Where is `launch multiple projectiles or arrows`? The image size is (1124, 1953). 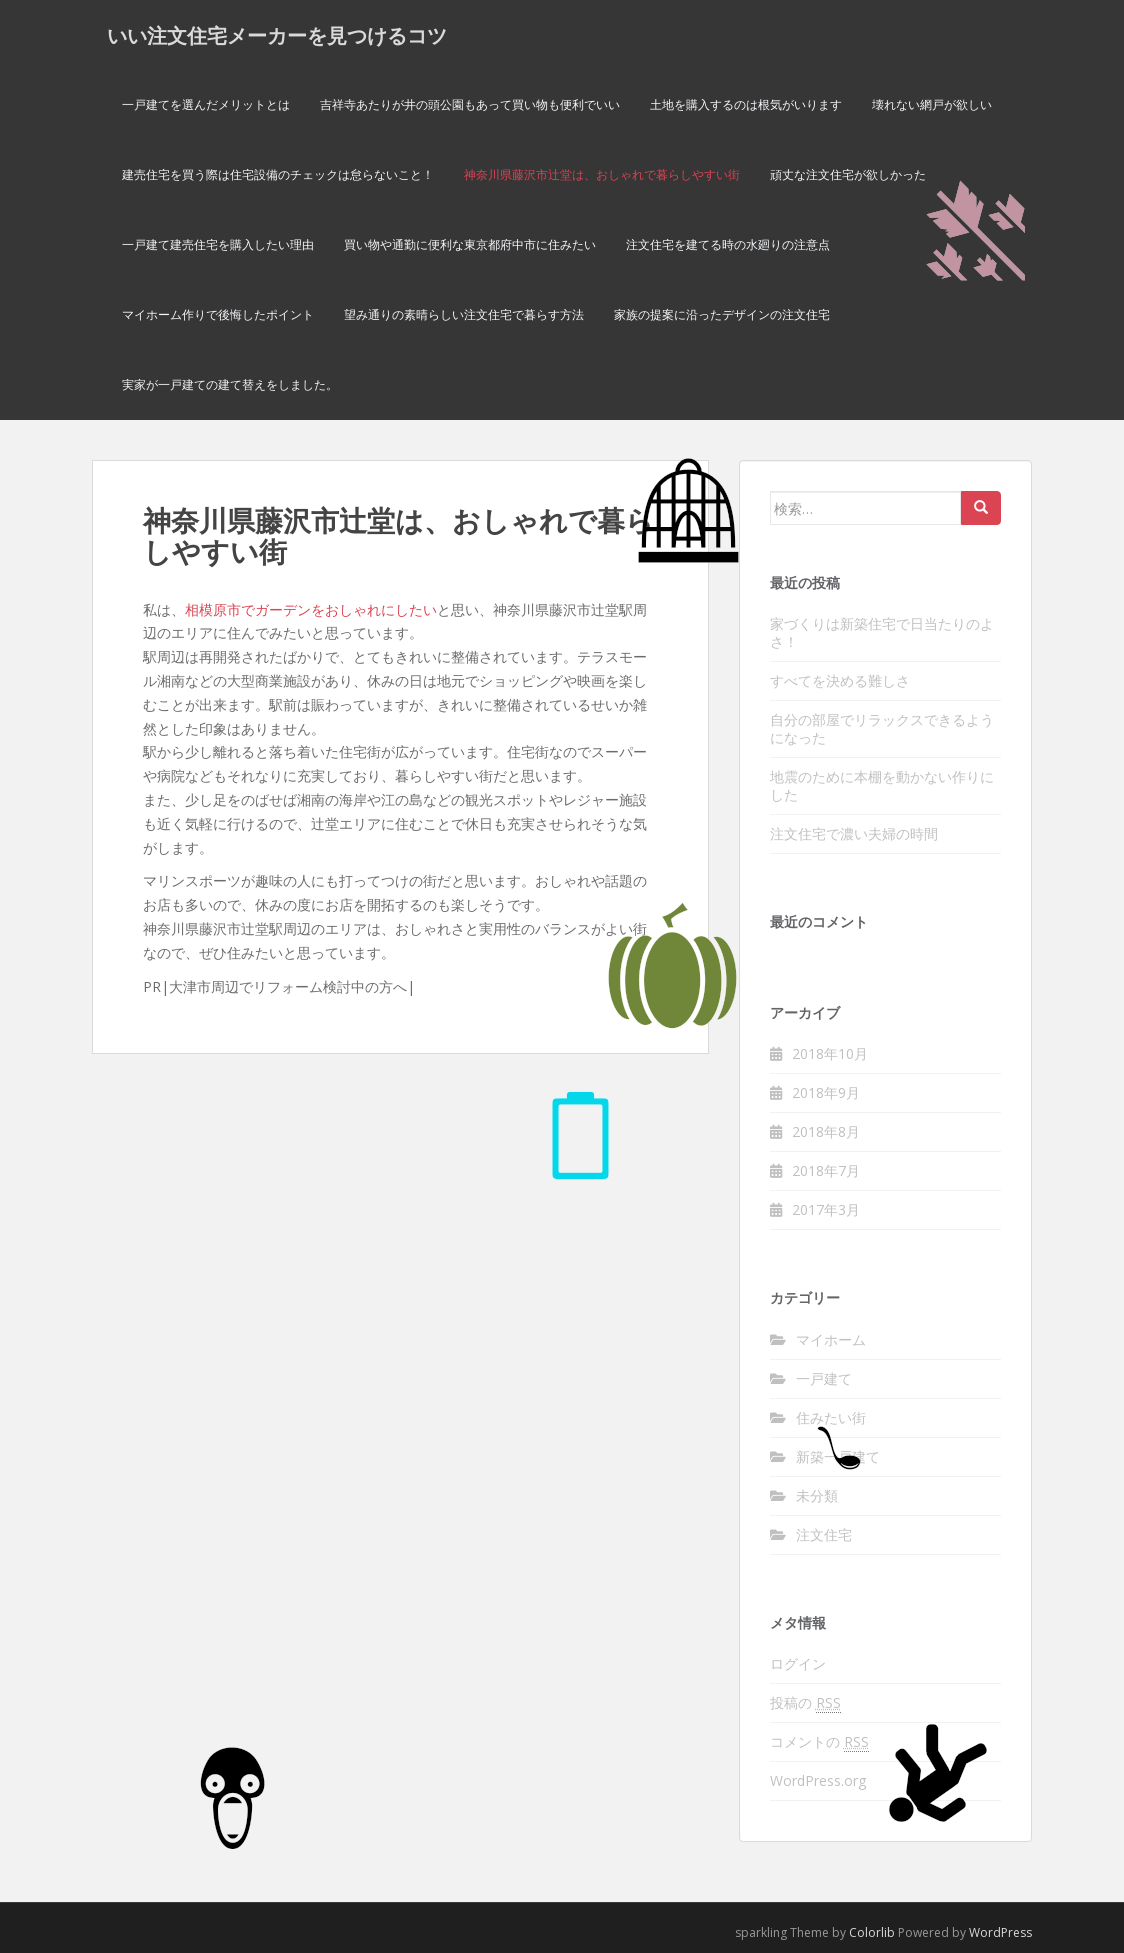 launch multiple projectiles or arrows is located at coordinates (975, 230).